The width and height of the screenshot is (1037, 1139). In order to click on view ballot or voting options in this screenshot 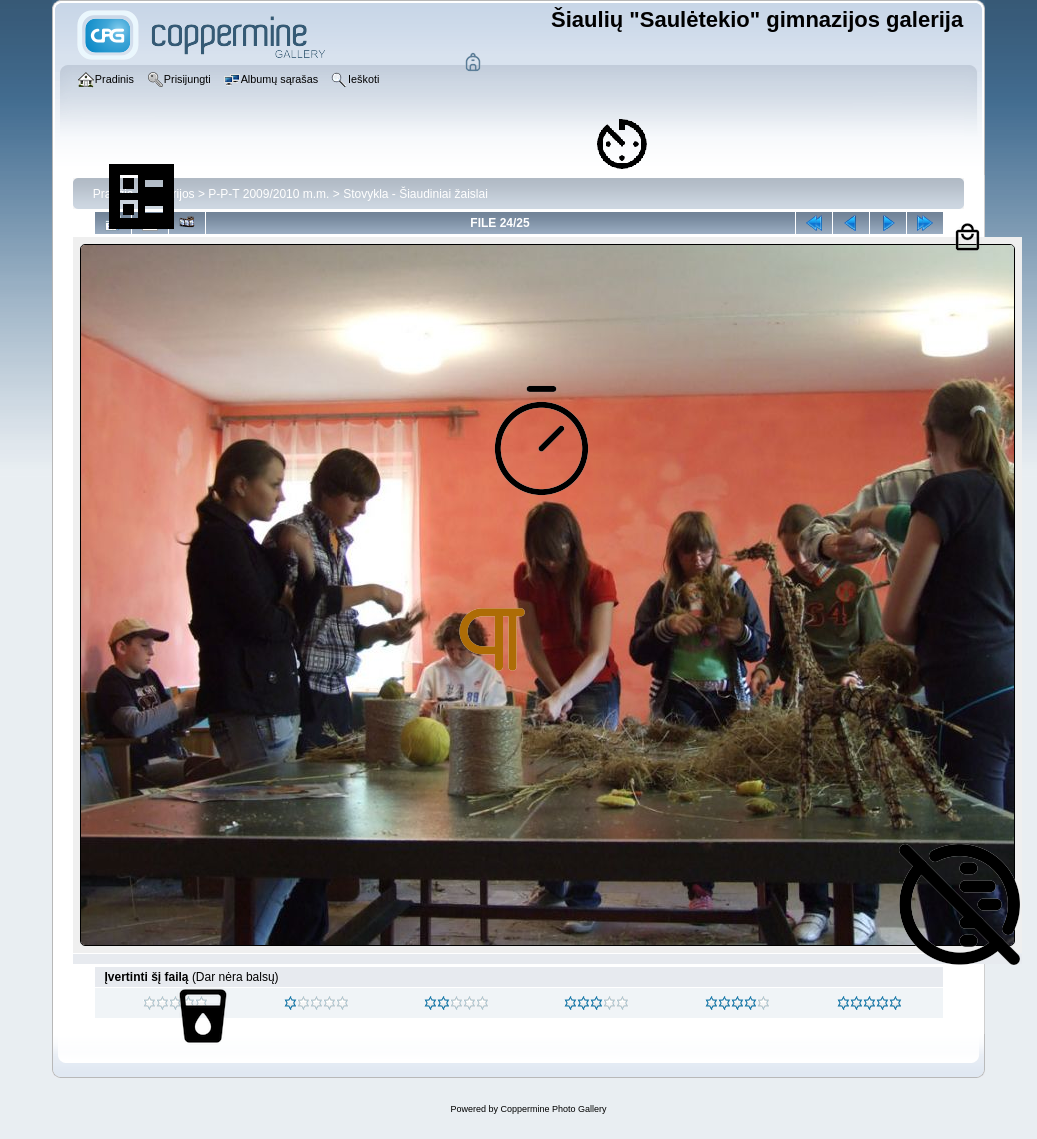, I will do `click(141, 196)`.